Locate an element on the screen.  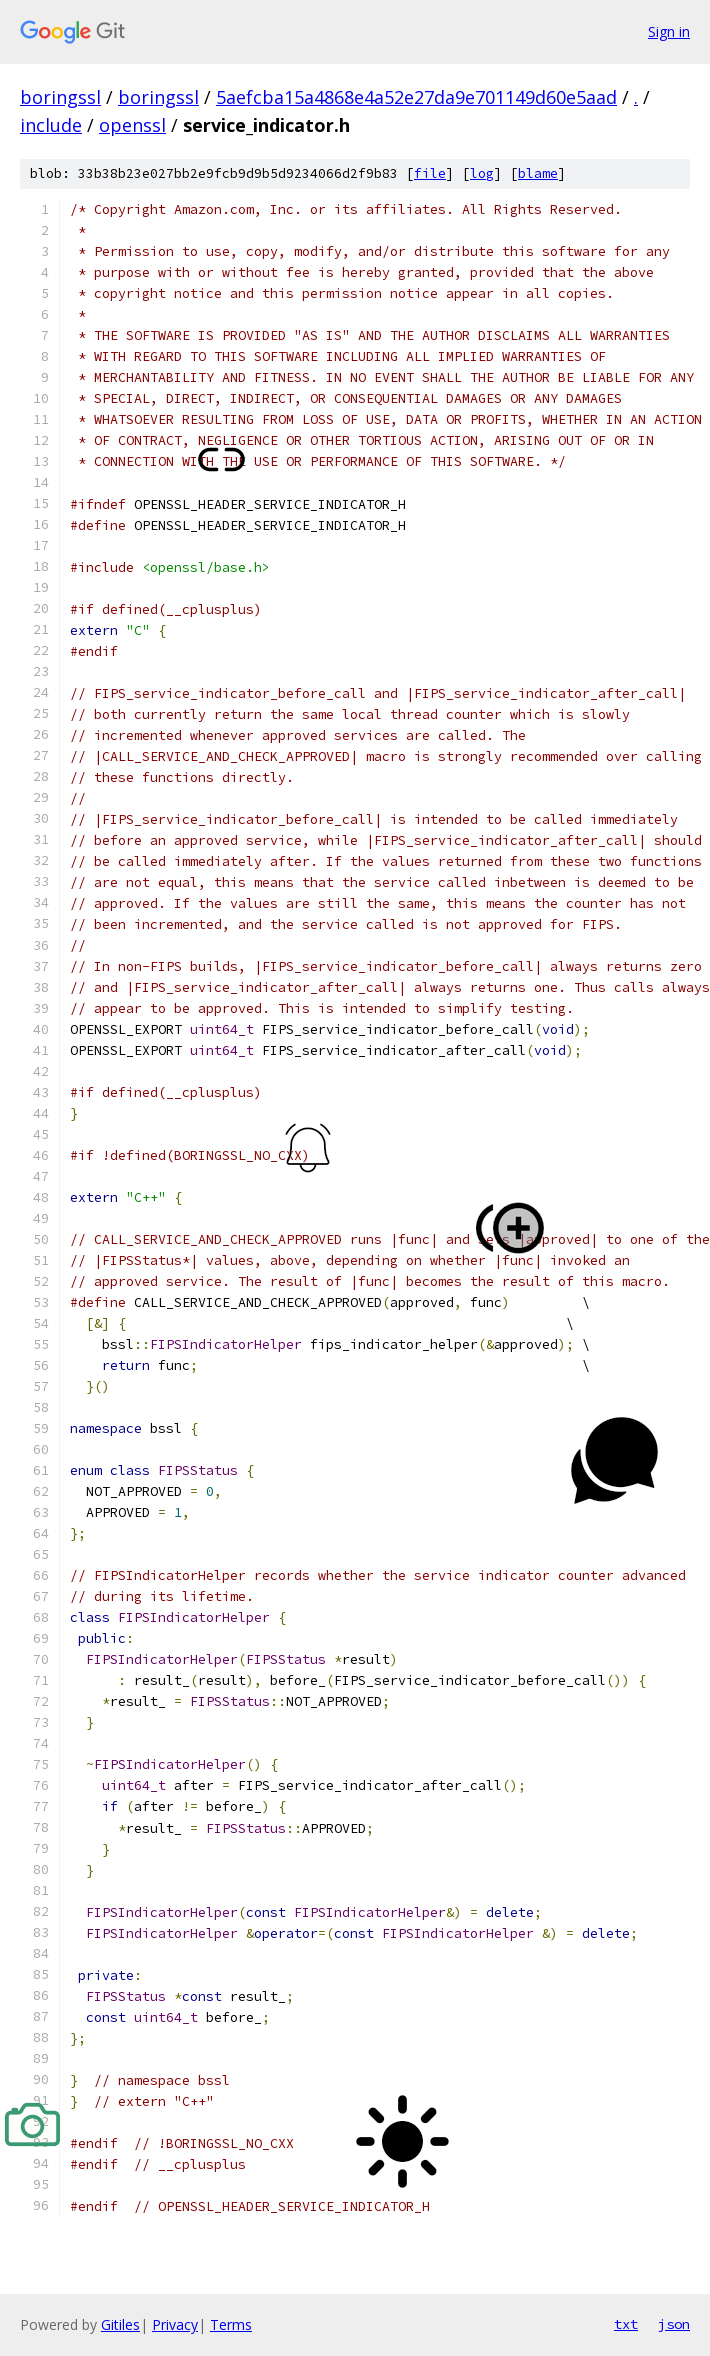
indicates new notifications or alerts is located at coordinates (308, 1149).